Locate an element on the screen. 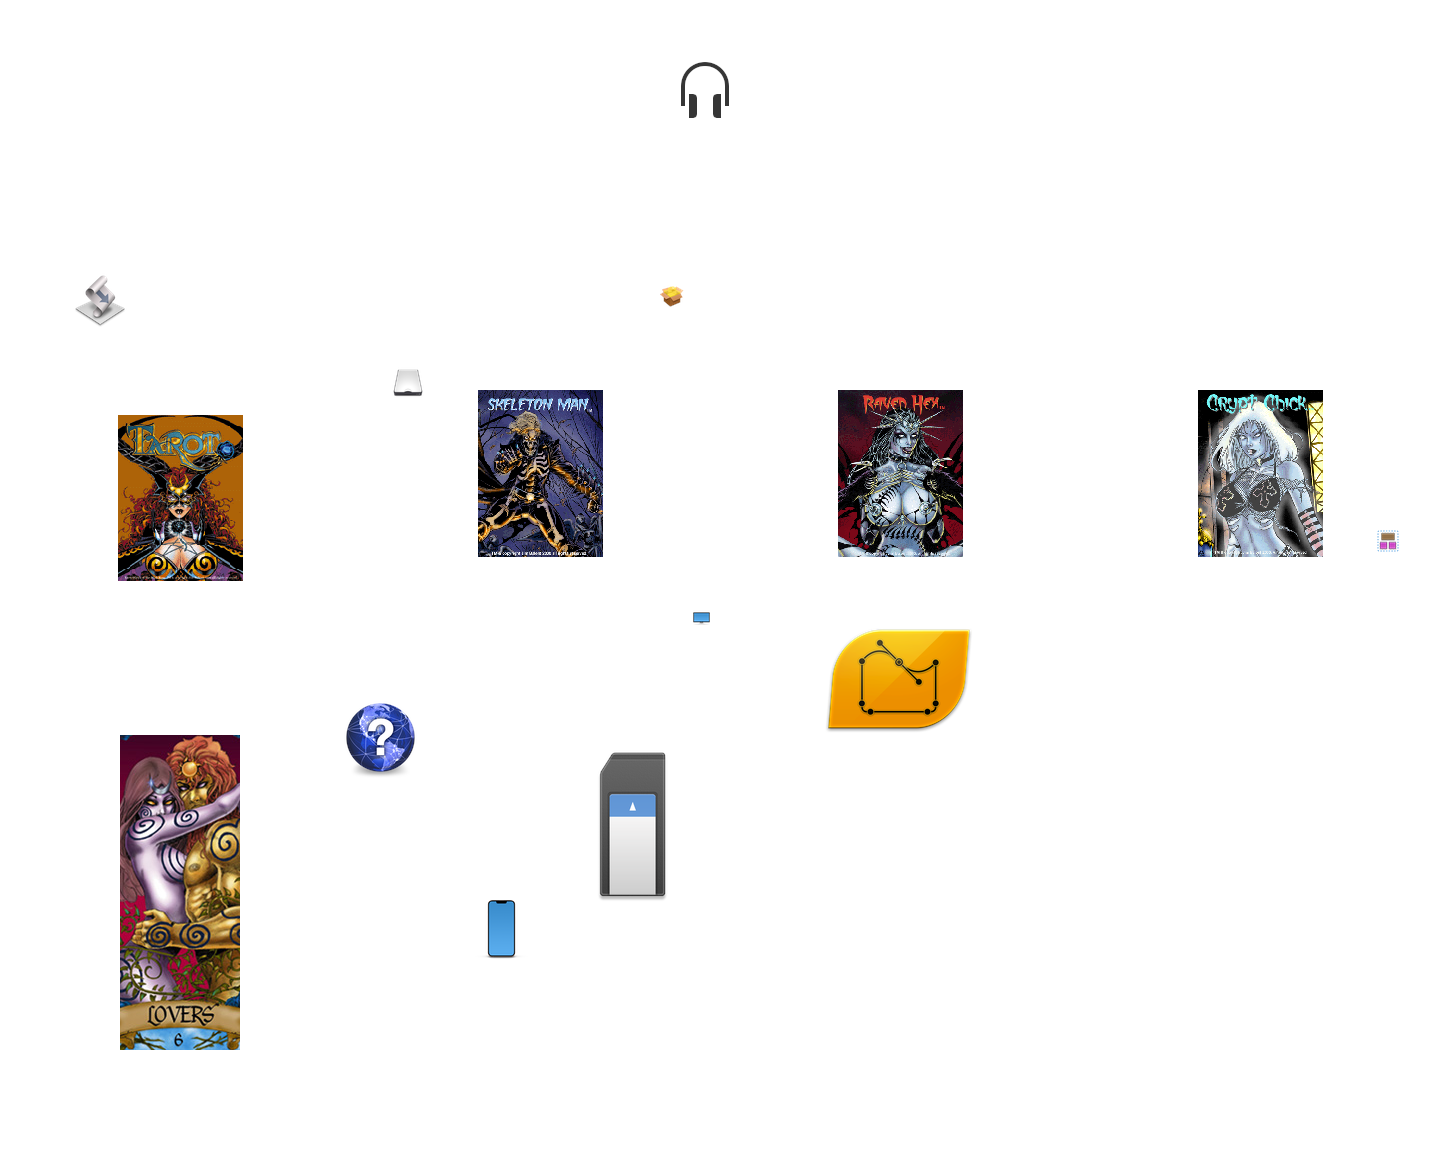  iPhone 13 device icon is located at coordinates (501, 929).